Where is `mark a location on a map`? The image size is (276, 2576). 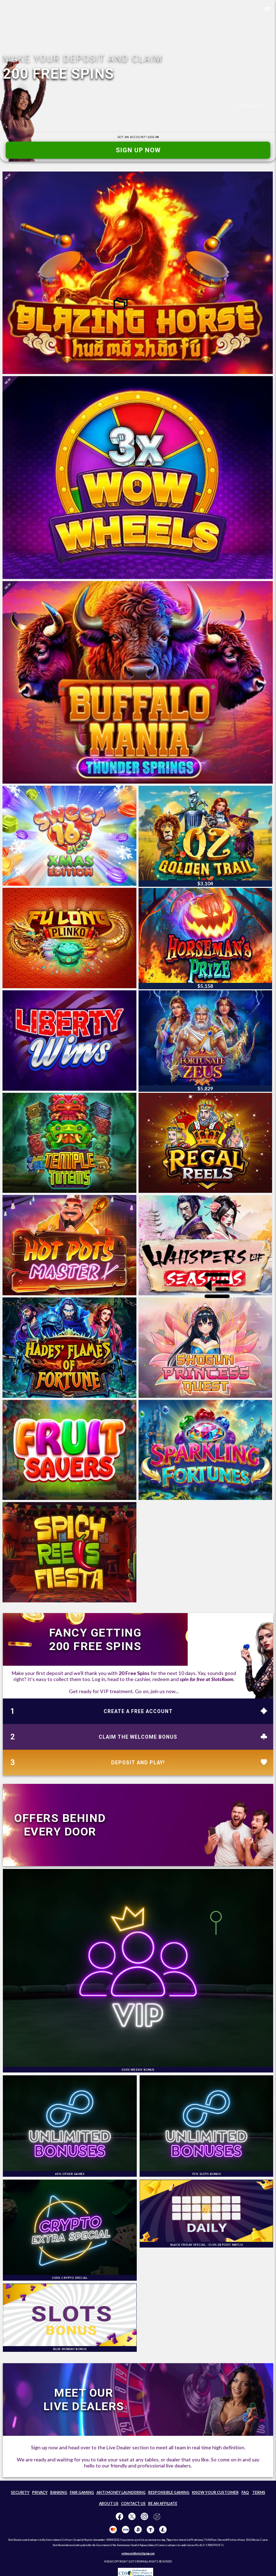
mark a location on a map is located at coordinates (216, 1923).